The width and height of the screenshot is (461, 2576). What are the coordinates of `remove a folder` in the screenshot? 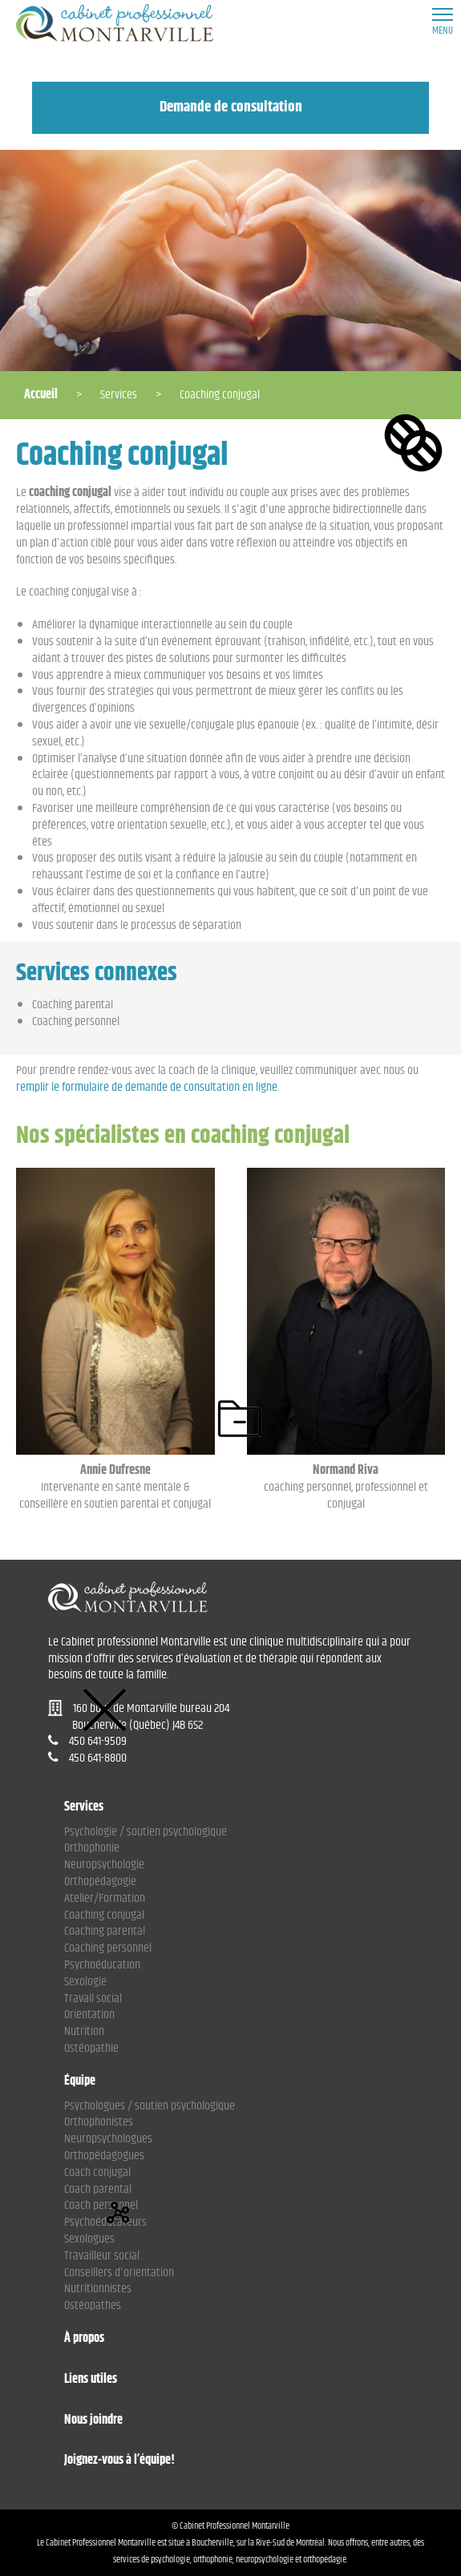 It's located at (240, 1419).